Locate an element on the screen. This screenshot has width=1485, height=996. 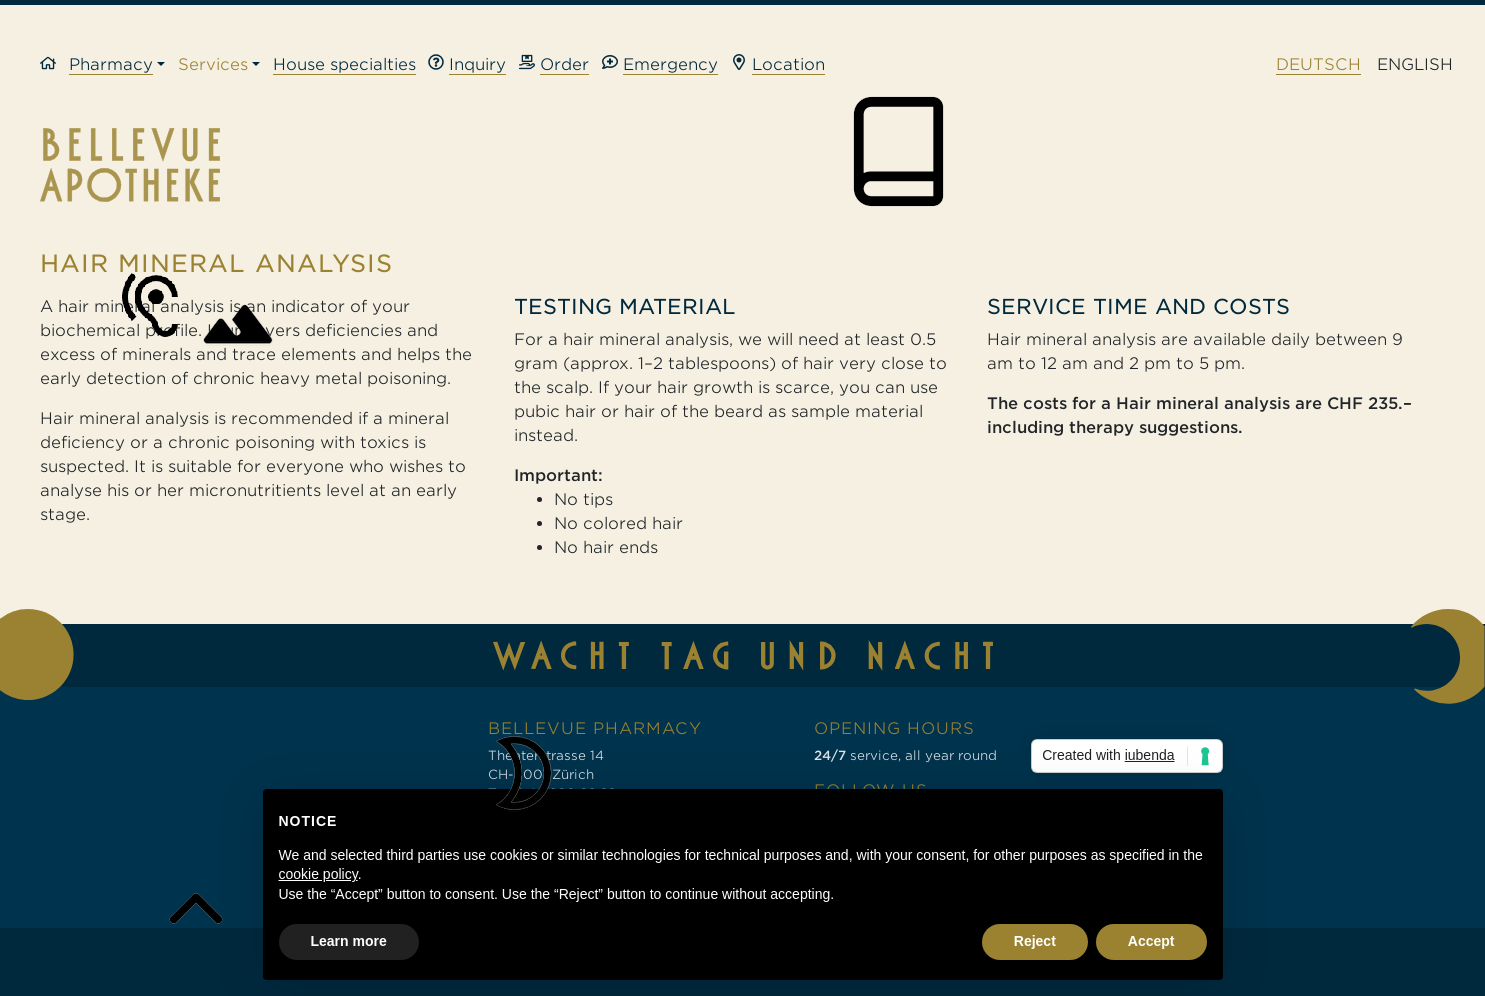
access hearing or audio accessibility settings is located at coordinates (150, 306).